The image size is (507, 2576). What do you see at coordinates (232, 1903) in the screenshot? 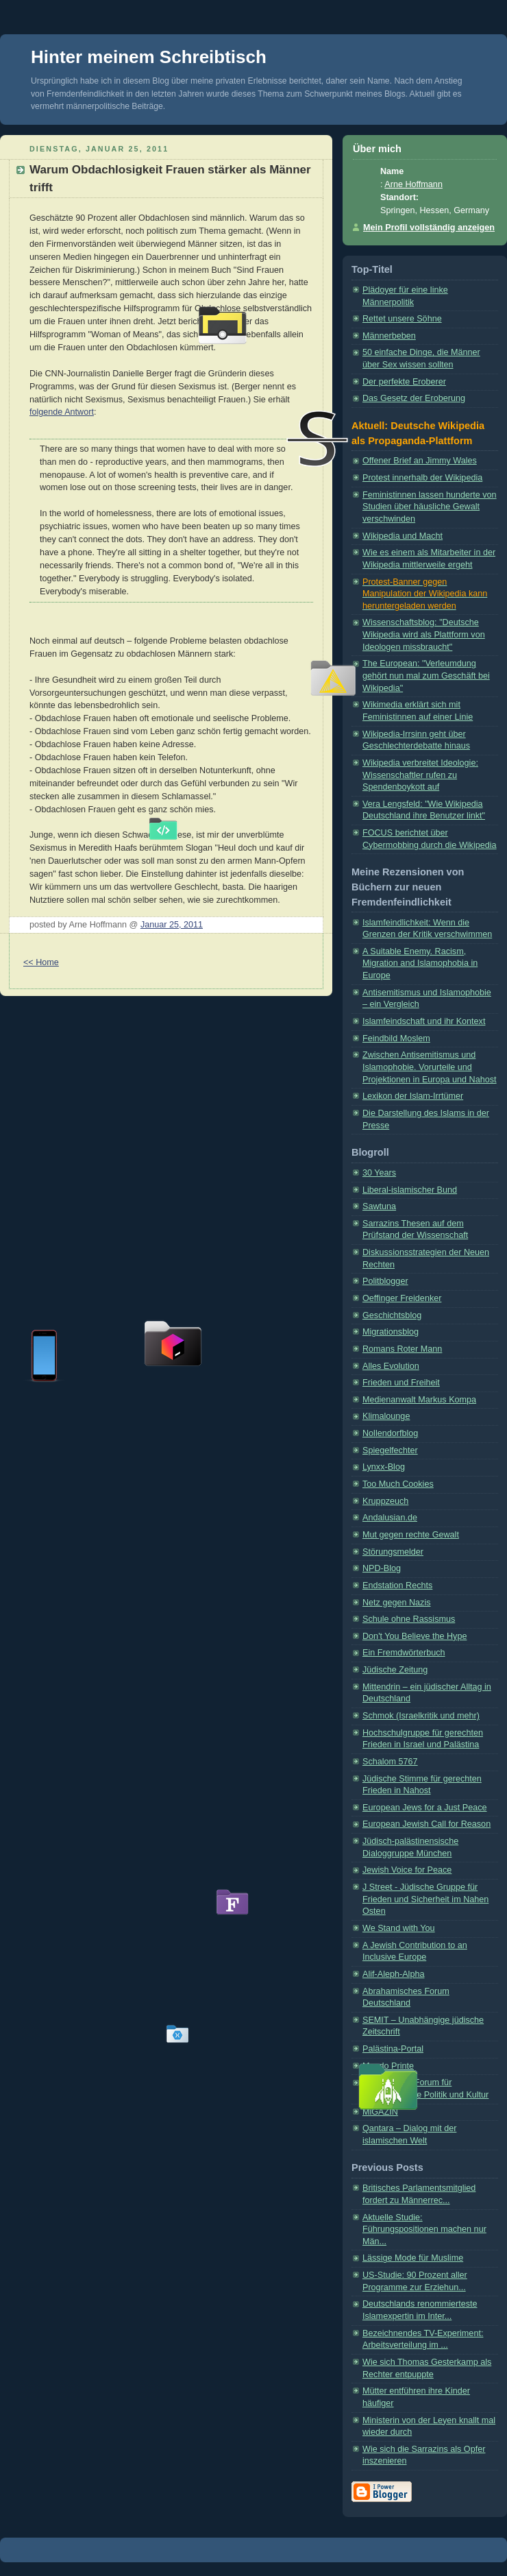
I see `folder containing fortran source code files` at bounding box center [232, 1903].